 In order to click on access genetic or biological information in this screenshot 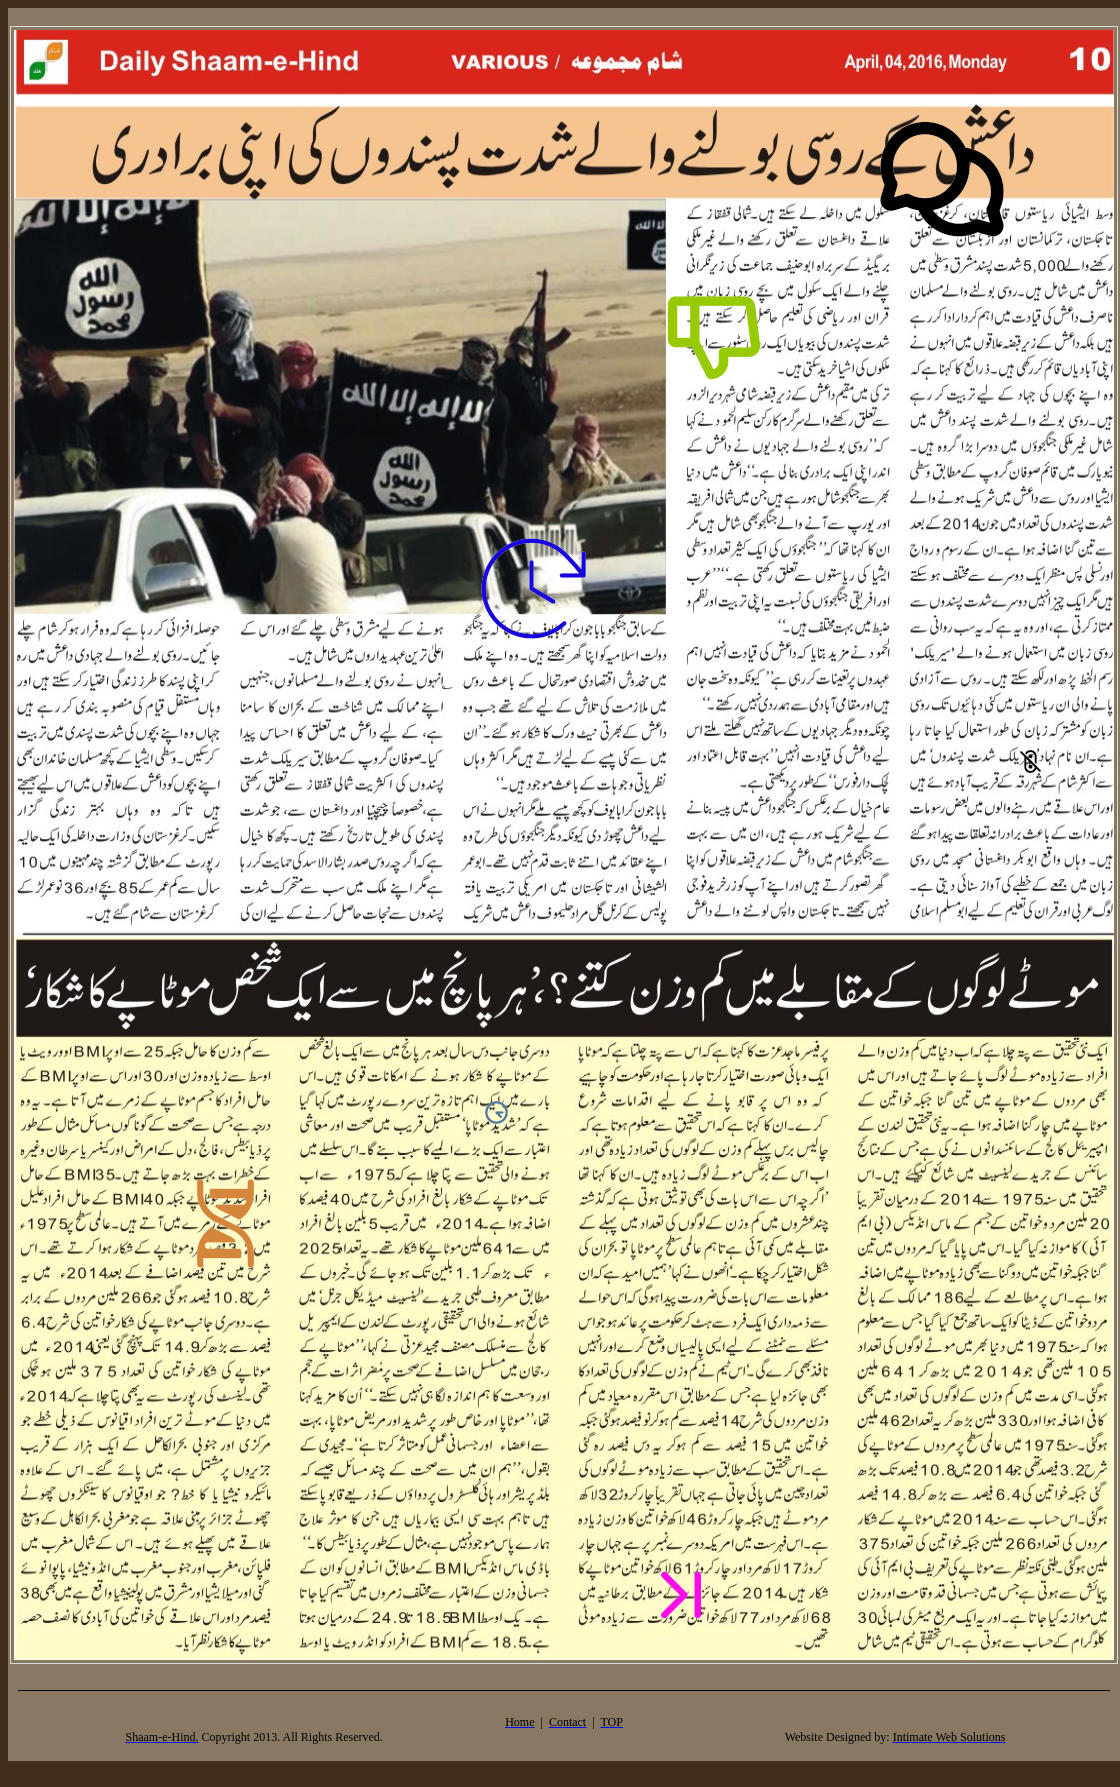, I will do `click(225, 1223)`.